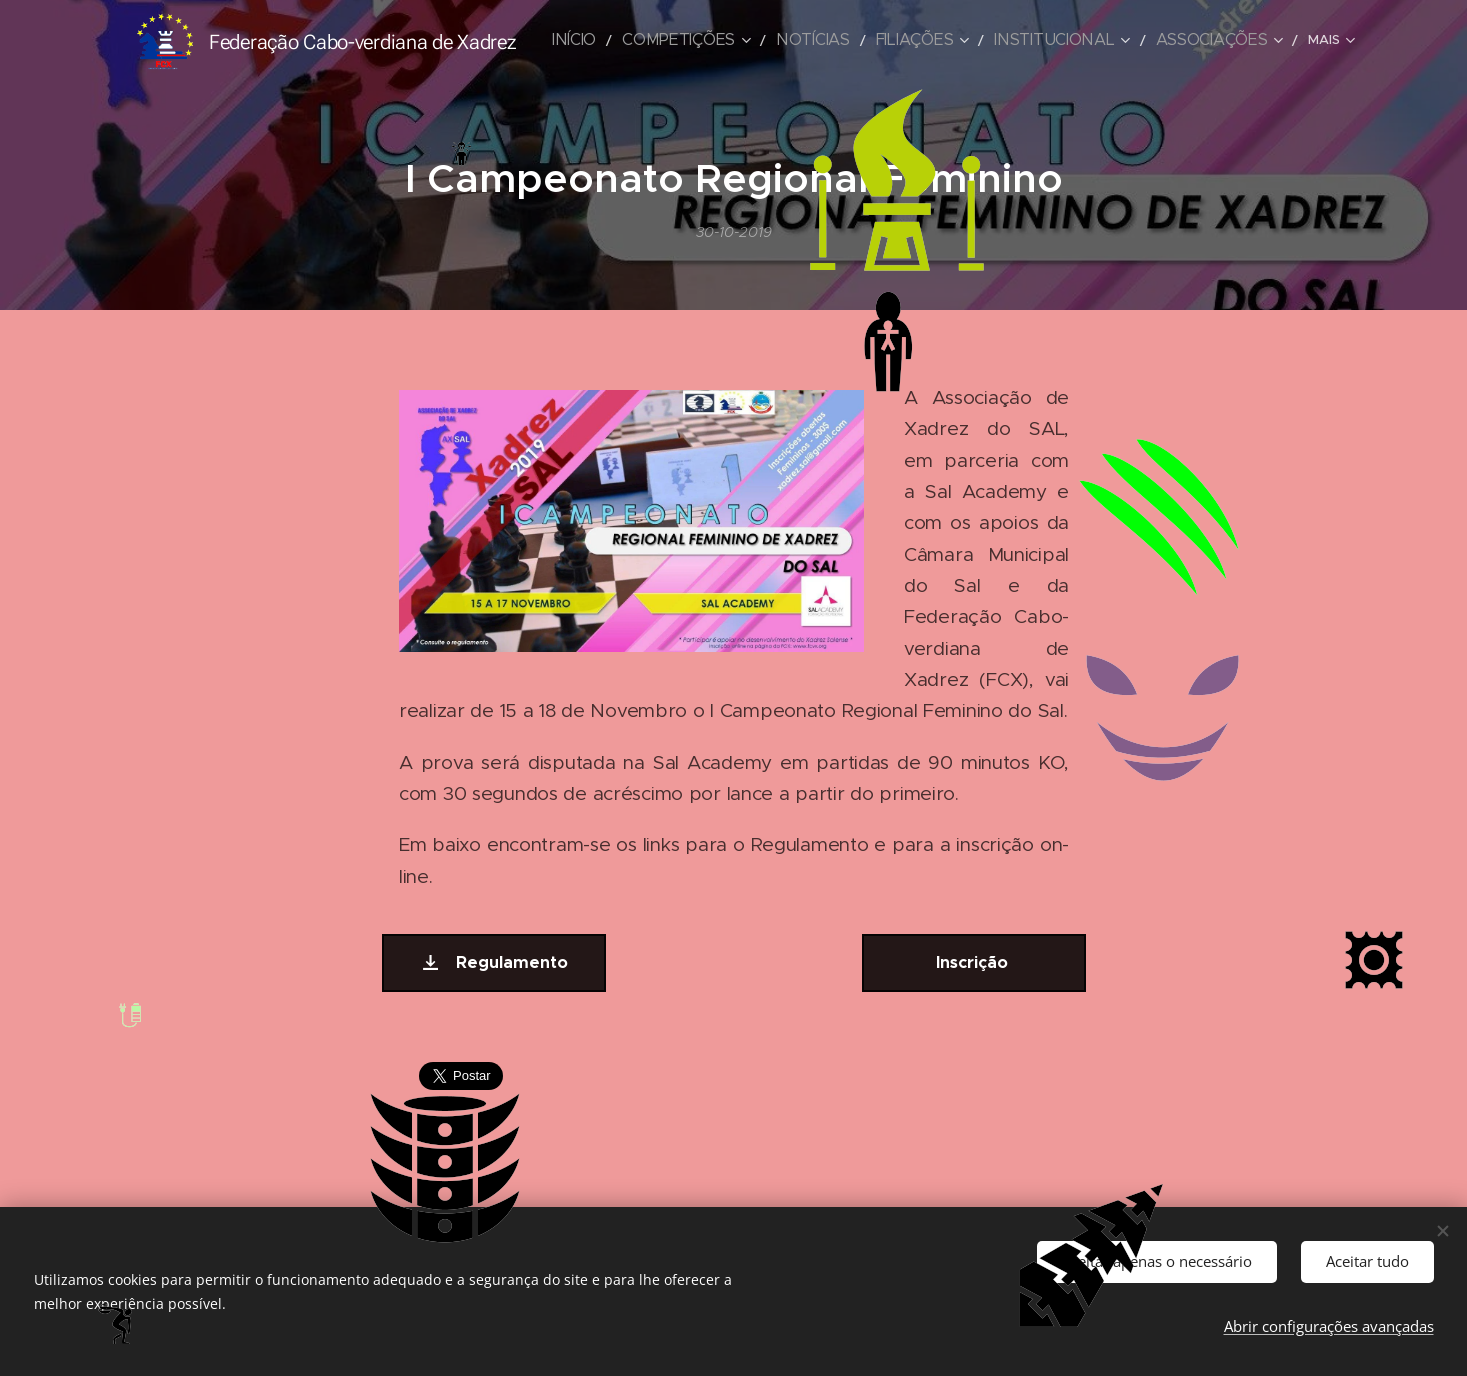 The image size is (1467, 1376). What do you see at coordinates (1161, 713) in the screenshot?
I see `indicates a mischievous or cunning character trait` at bounding box center [1161, 713].